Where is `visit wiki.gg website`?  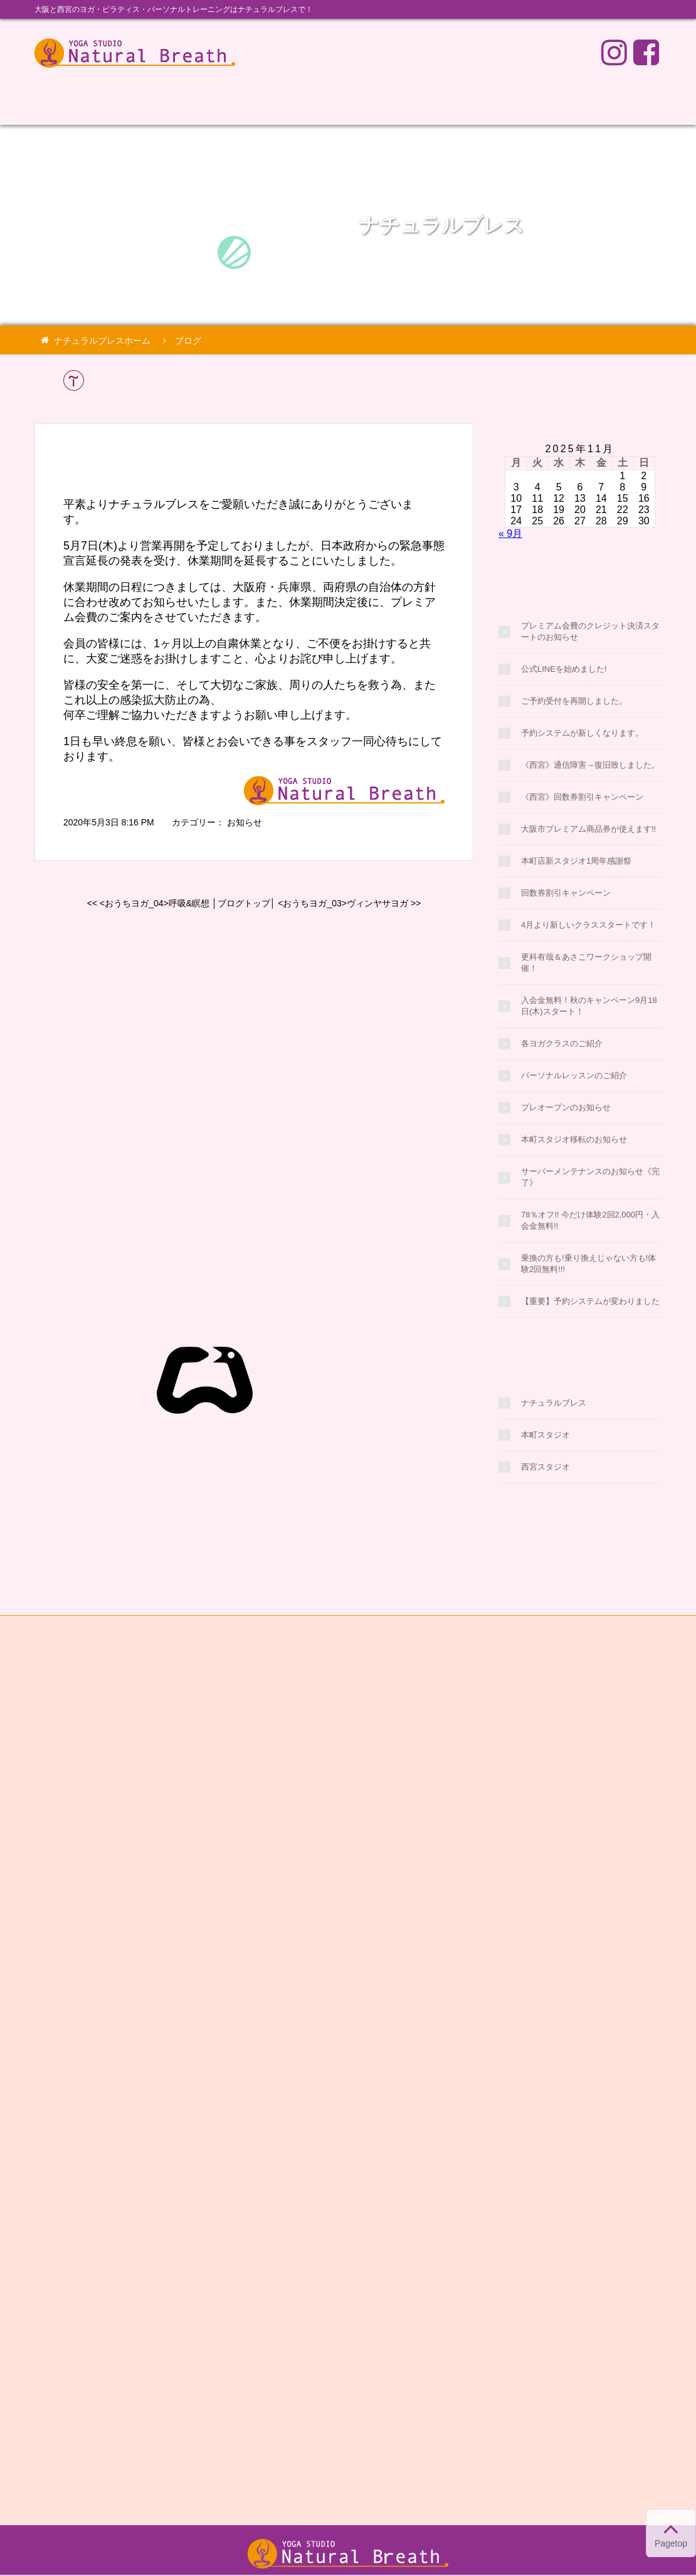 visit wiki.gg website is located at coordinates (204, 1380).